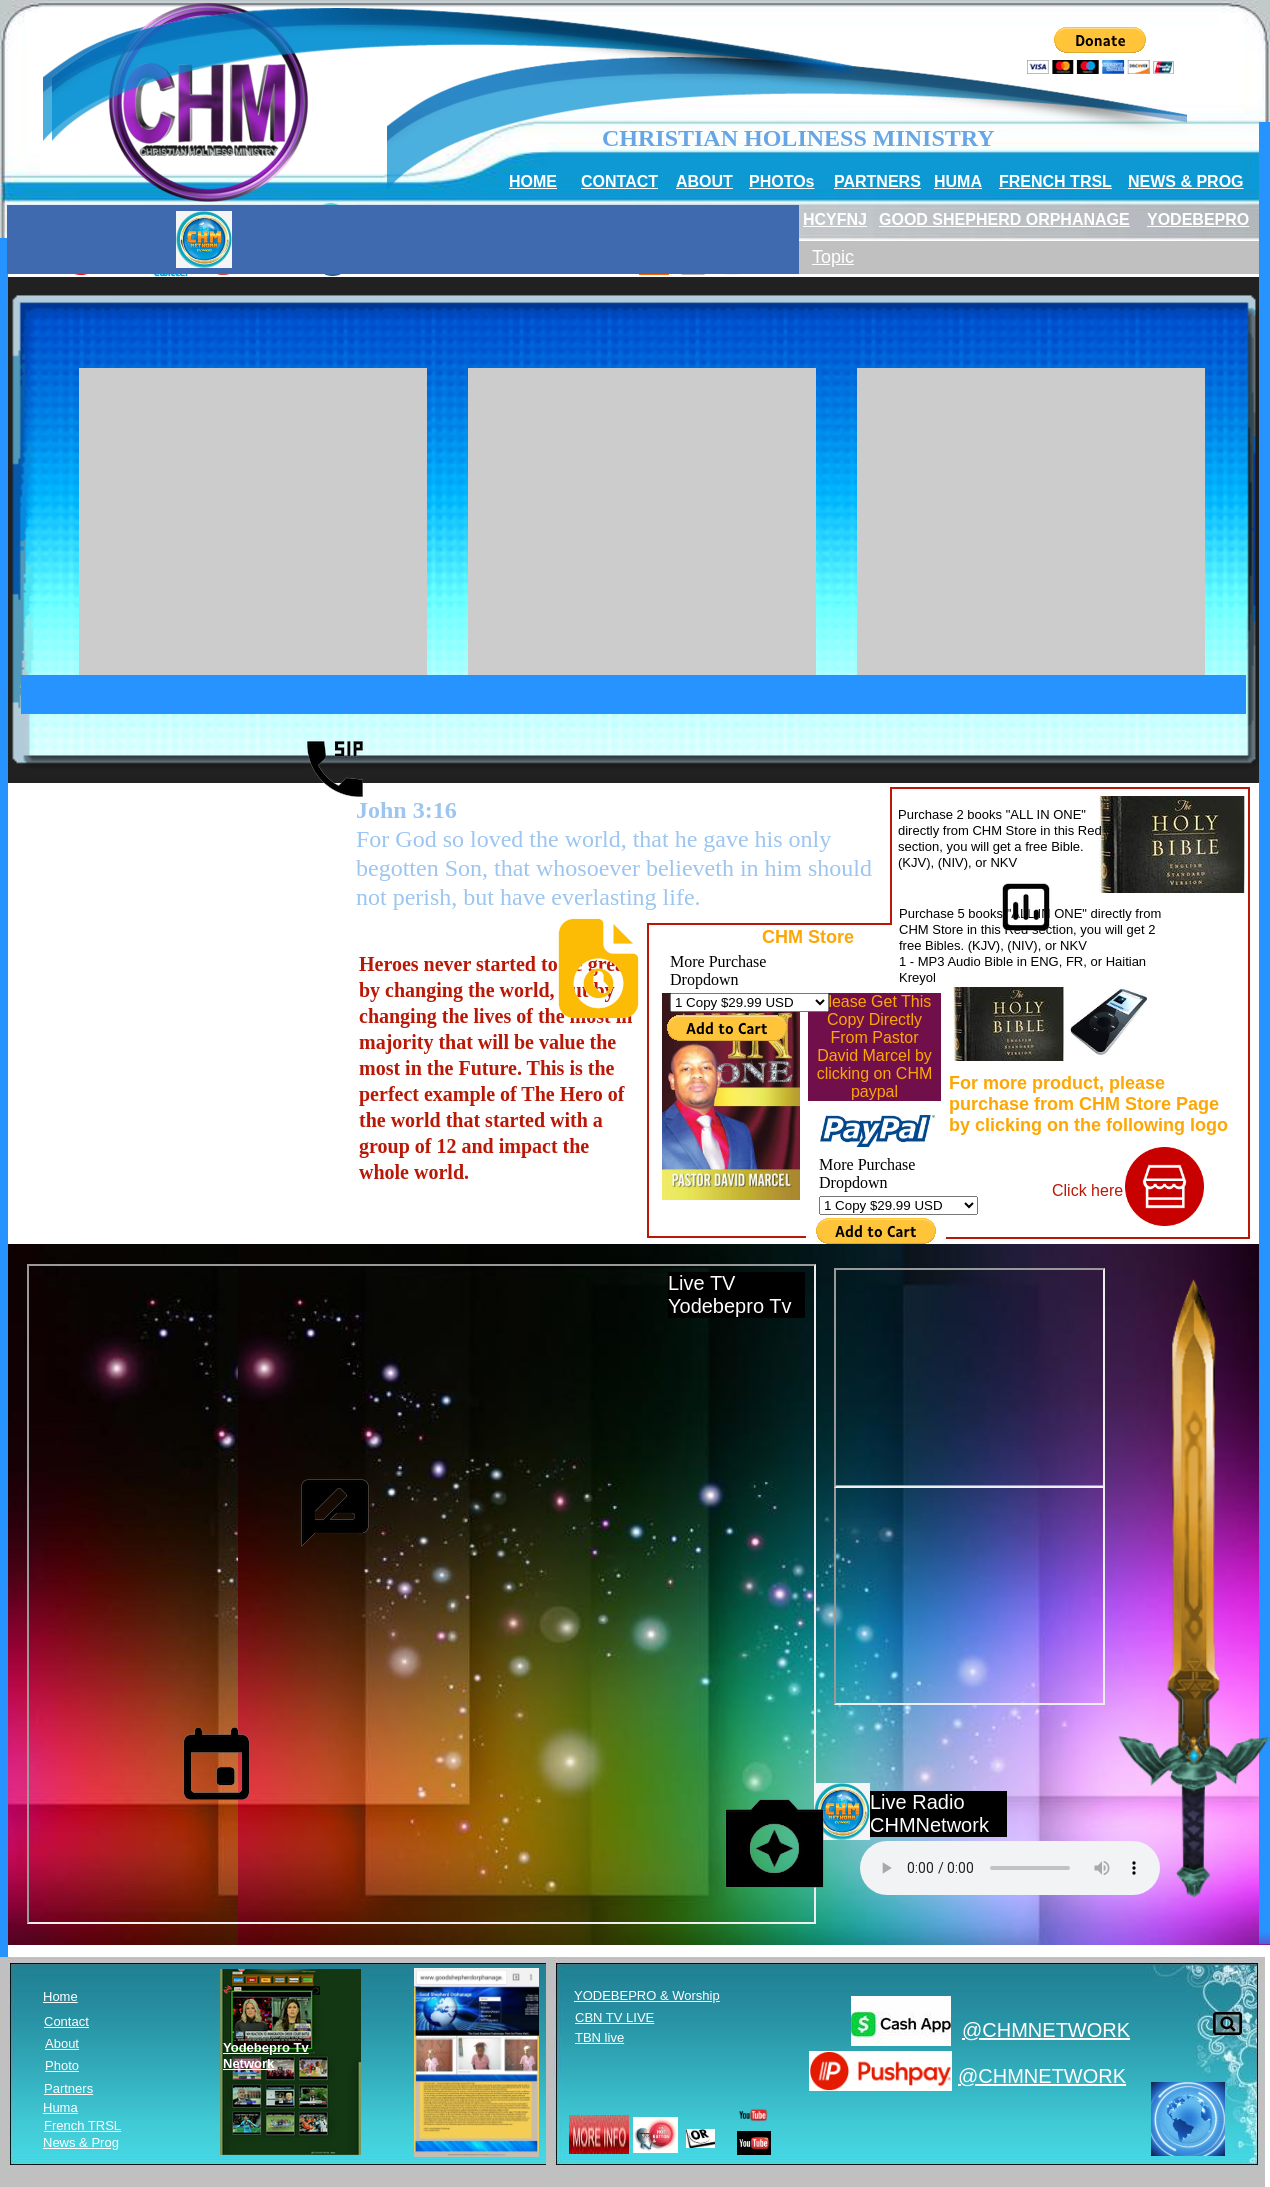 Image resolution: width=1270 pixels, height=2187 pixels. Describe the element at coordinates (774, 1843) in the screenshot. I see `enhance or improve photo quality` at that location.